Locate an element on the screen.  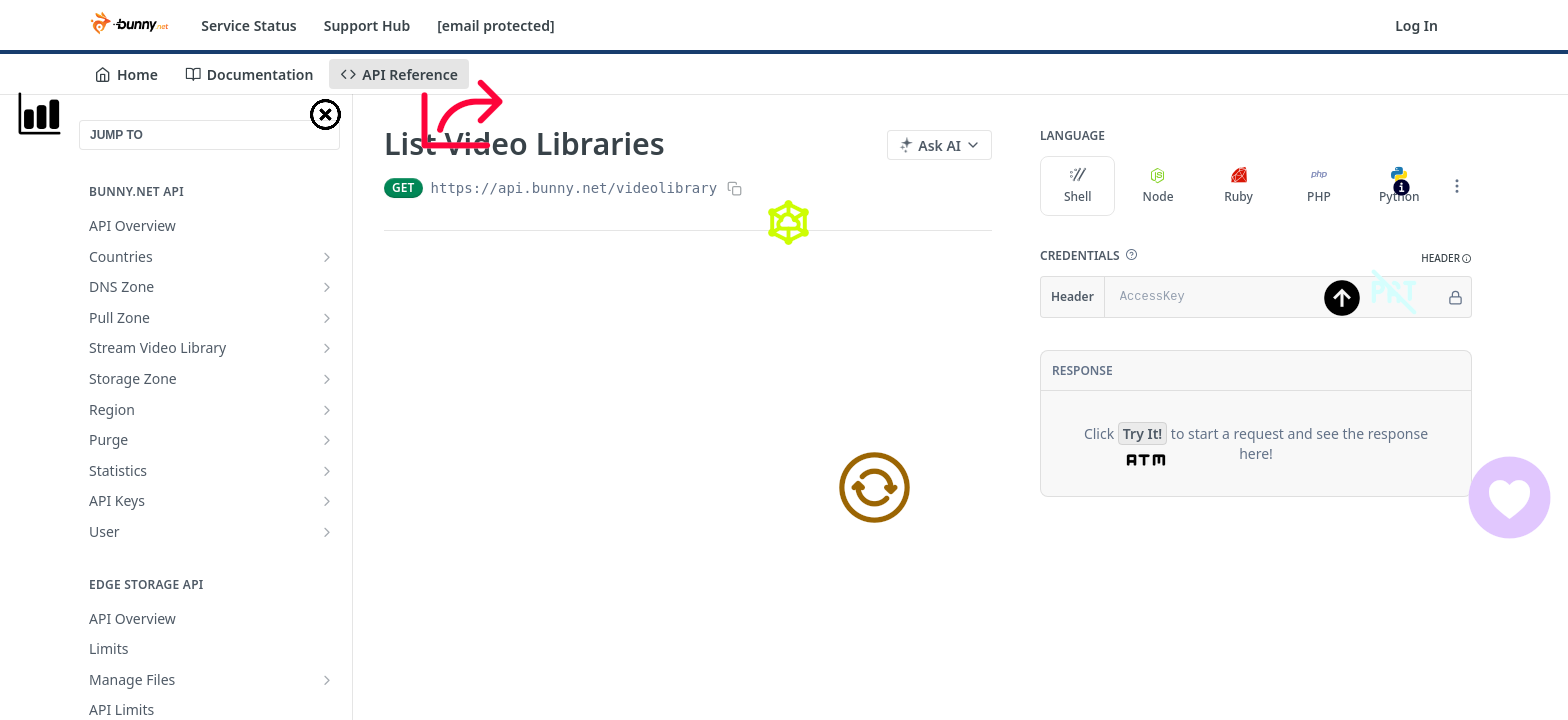
sync data with cloud or server is located at coordinates (874, 487).